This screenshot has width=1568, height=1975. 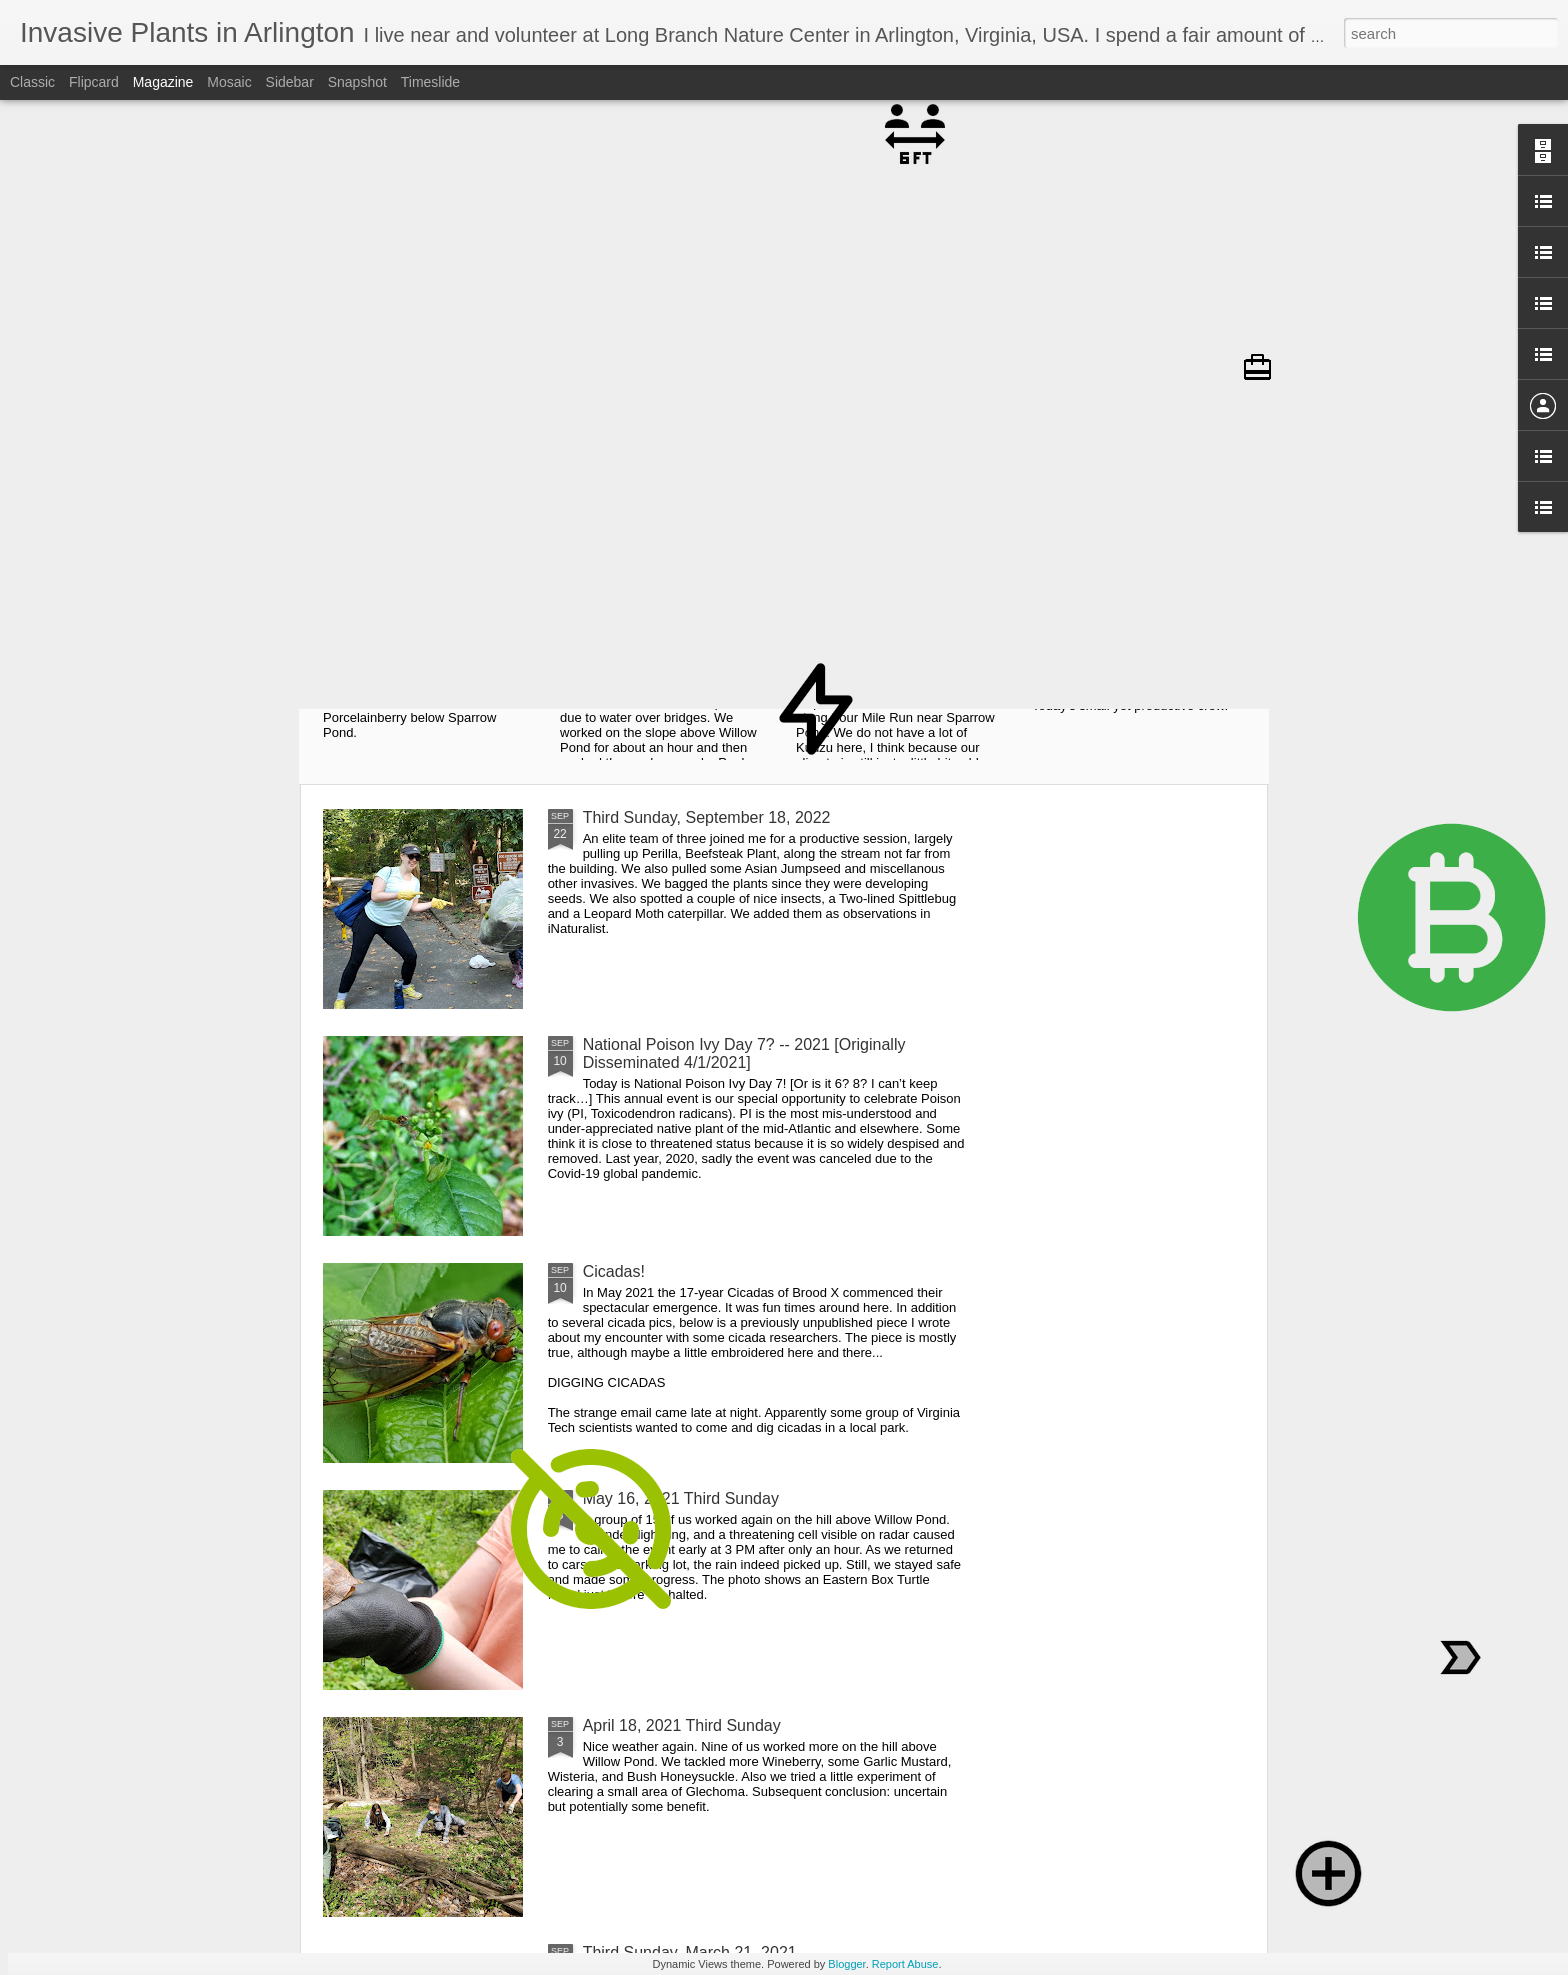 I want to click on add a new item or element, so click(x=1328, y=1873).